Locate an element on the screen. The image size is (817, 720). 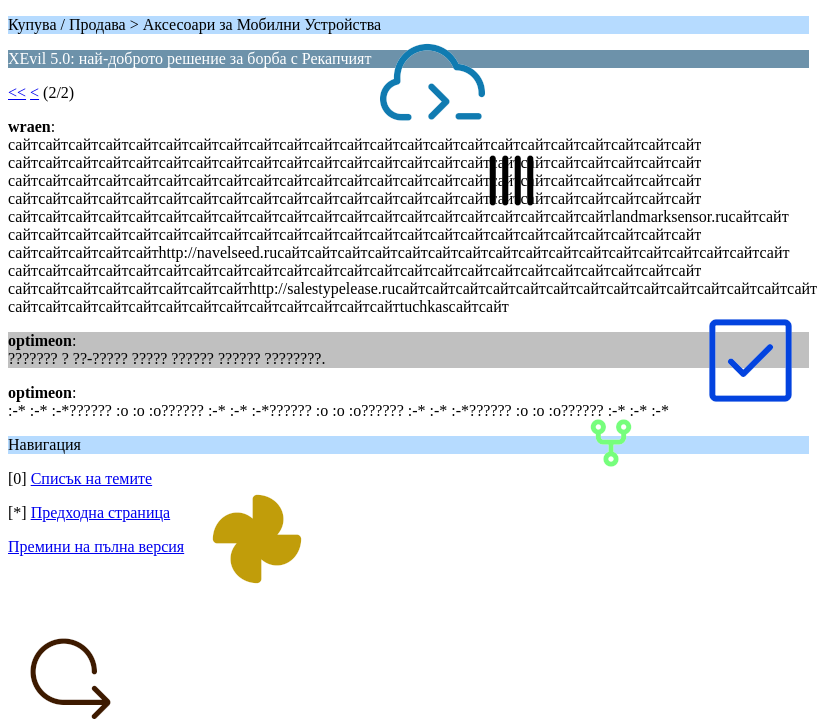
access cloud-based AI agent services is located at coordinates (432, 85).